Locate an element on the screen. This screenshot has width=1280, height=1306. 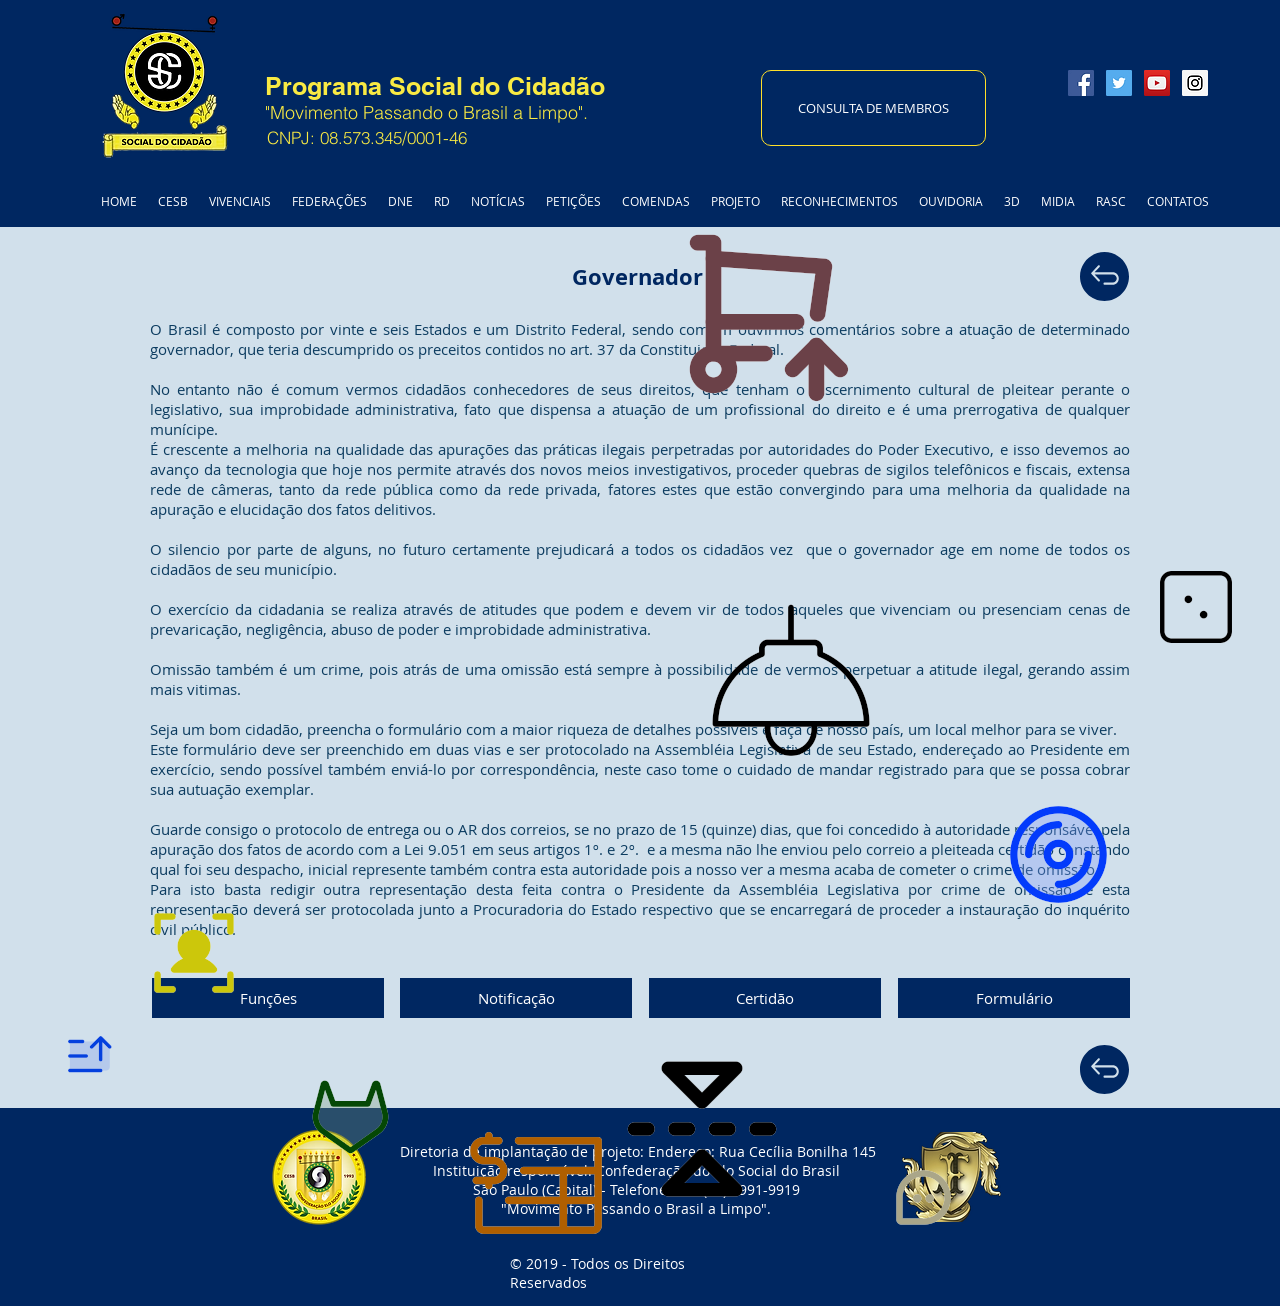
sort items in descending order is located at coordinates (88, 1056).